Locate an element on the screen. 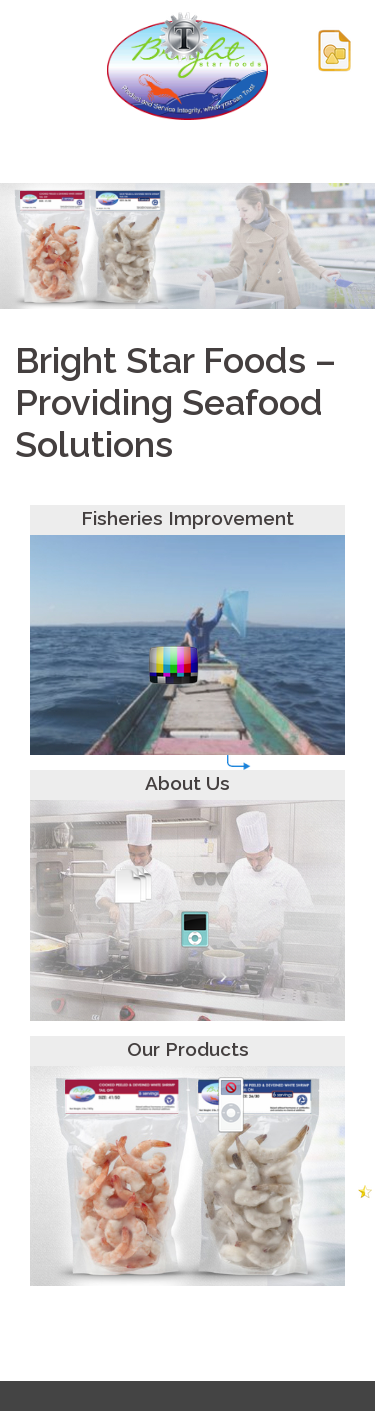  indicates a partial or half rating is located at coordinates (365, 1192).